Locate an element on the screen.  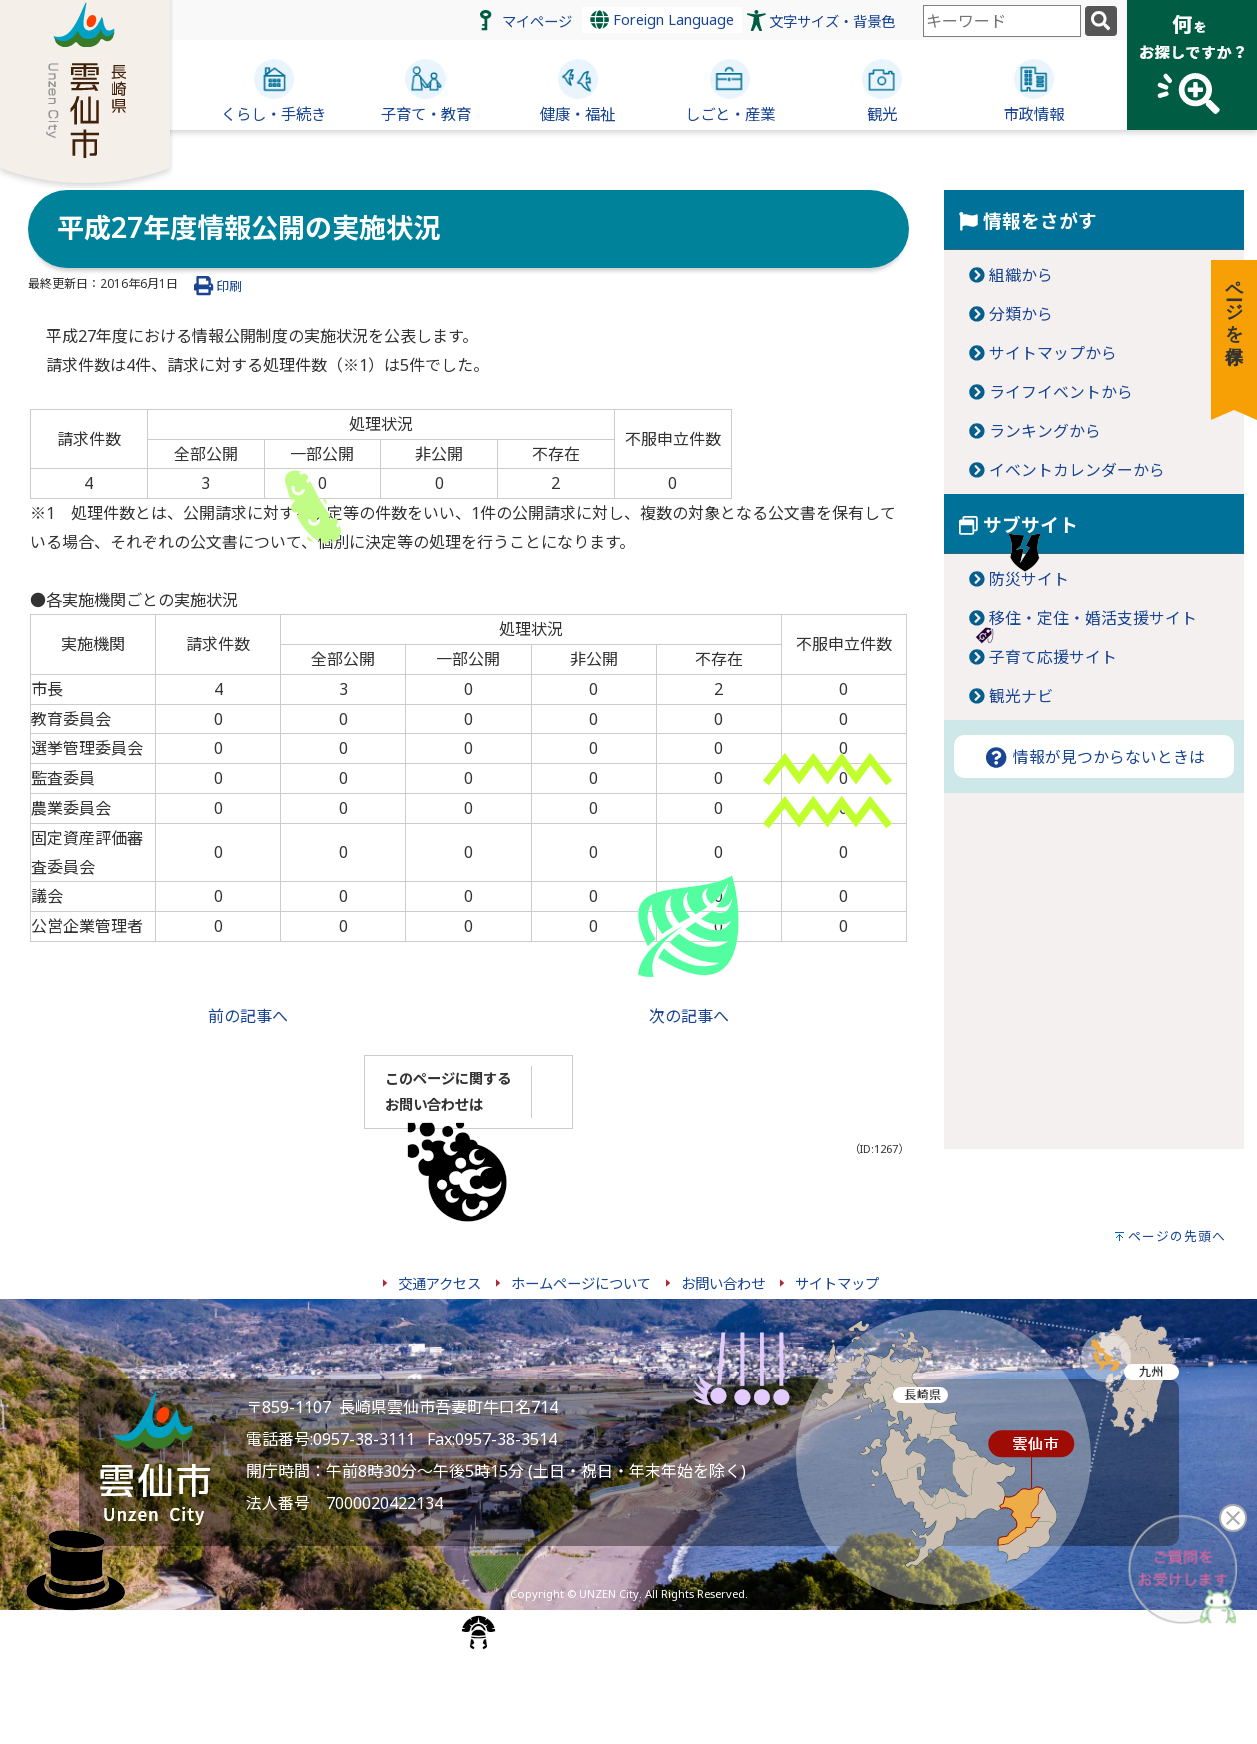
represents the aquarius zodiac sign is located at coordinates (827, 790).